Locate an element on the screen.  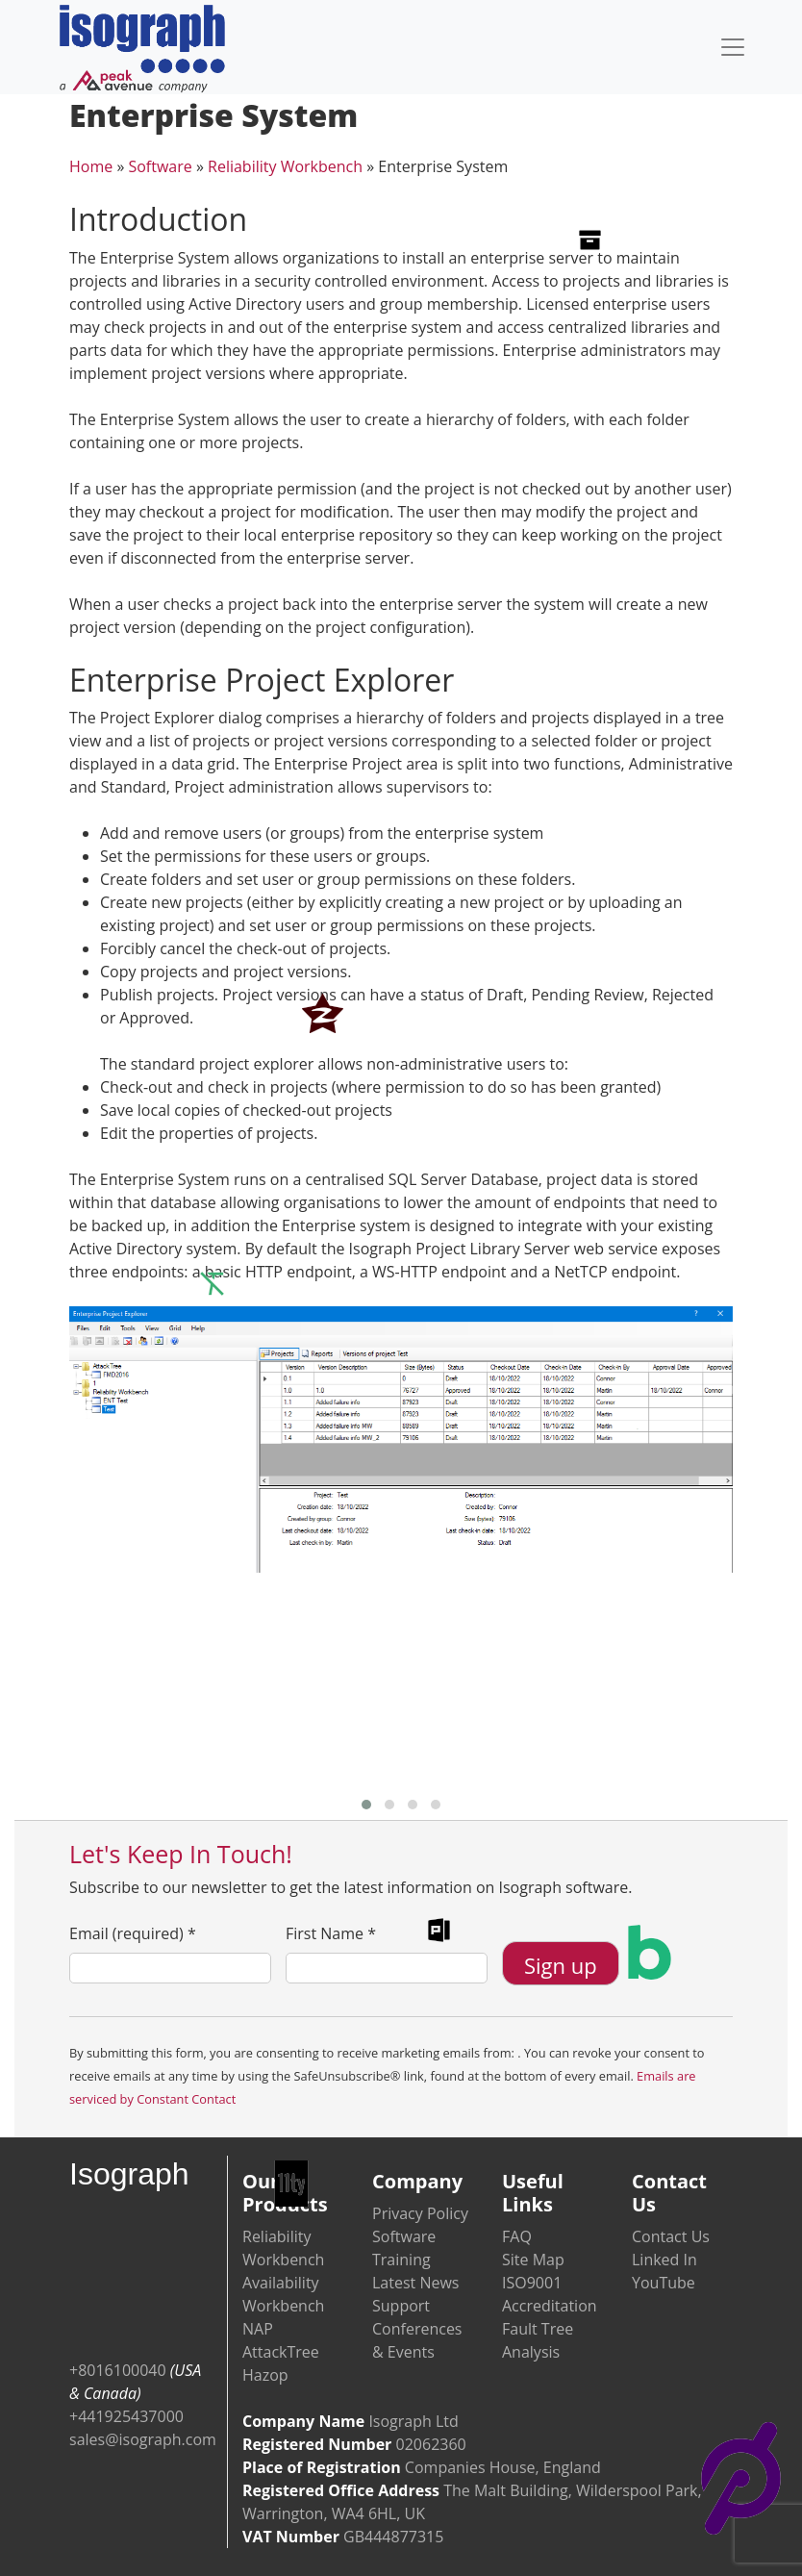
bricks website builder logo is located at coordinates (649, 1952).